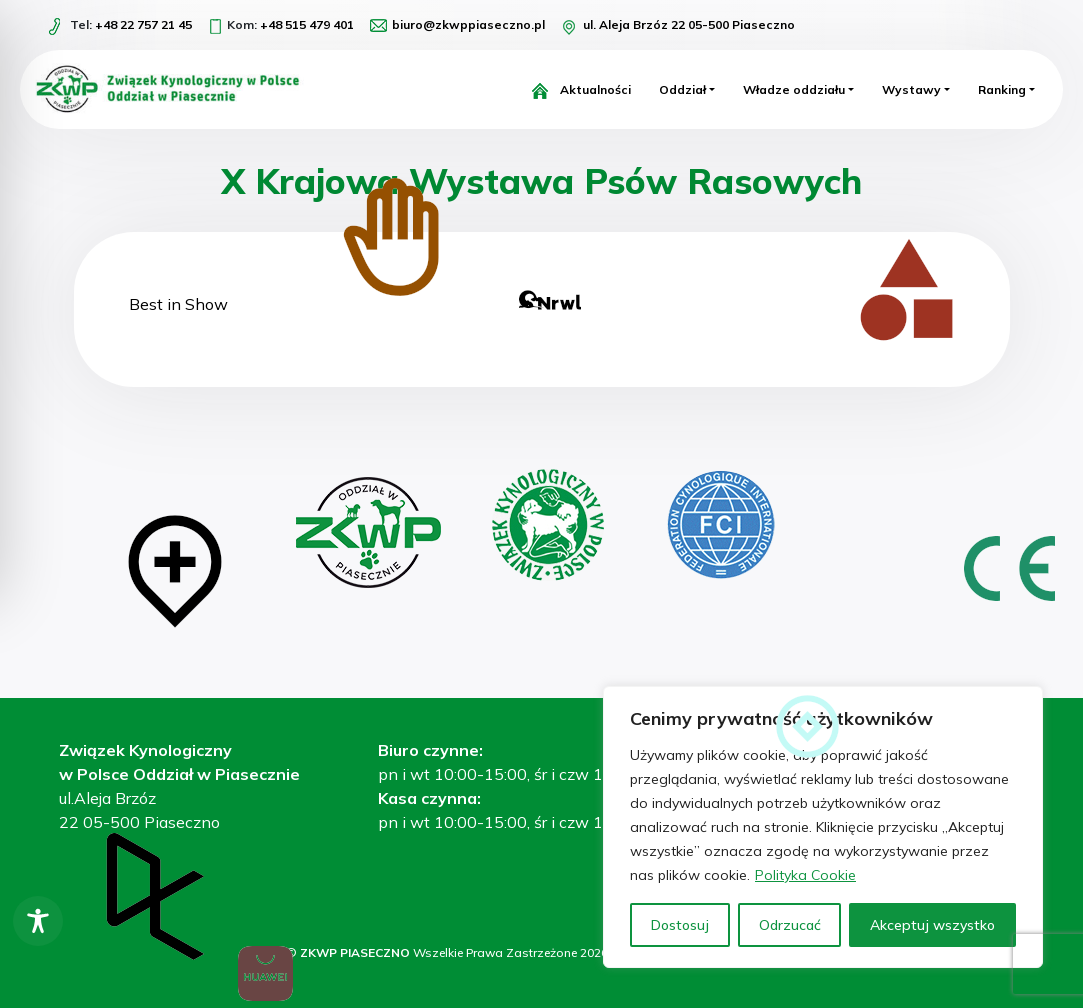 The height and width of the screenshot is (1008, 1083). Describe the element at coordinates (265, 973) in the screenshot. I see `open Huawei AppGallery store` at that location.